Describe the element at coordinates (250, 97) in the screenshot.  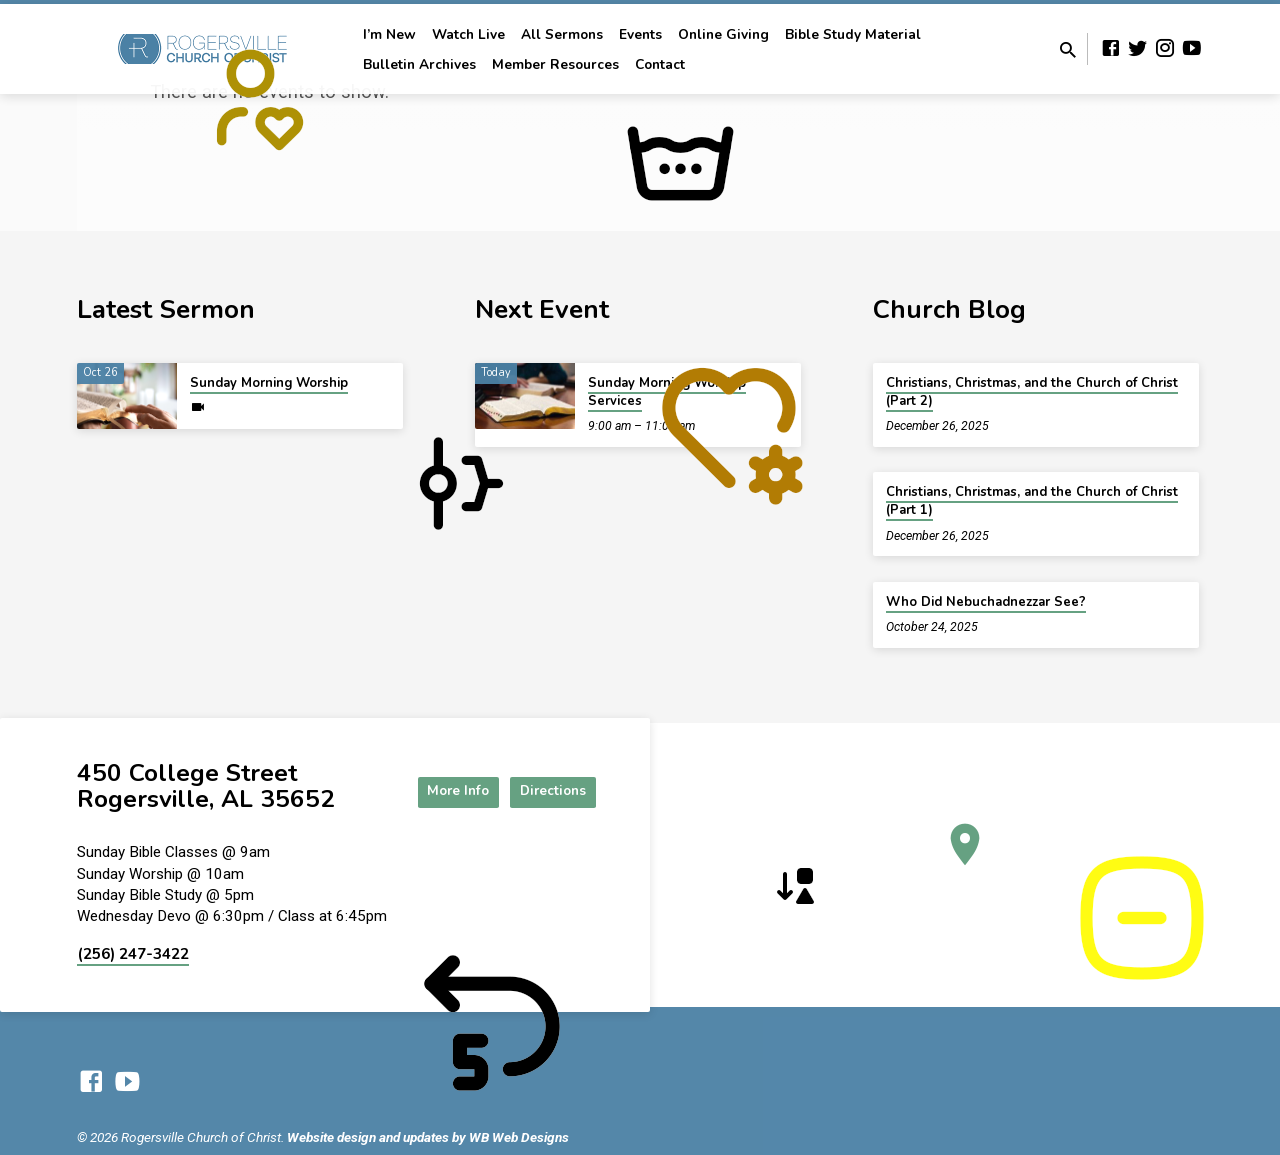
I see `add user to favorites` at that location.